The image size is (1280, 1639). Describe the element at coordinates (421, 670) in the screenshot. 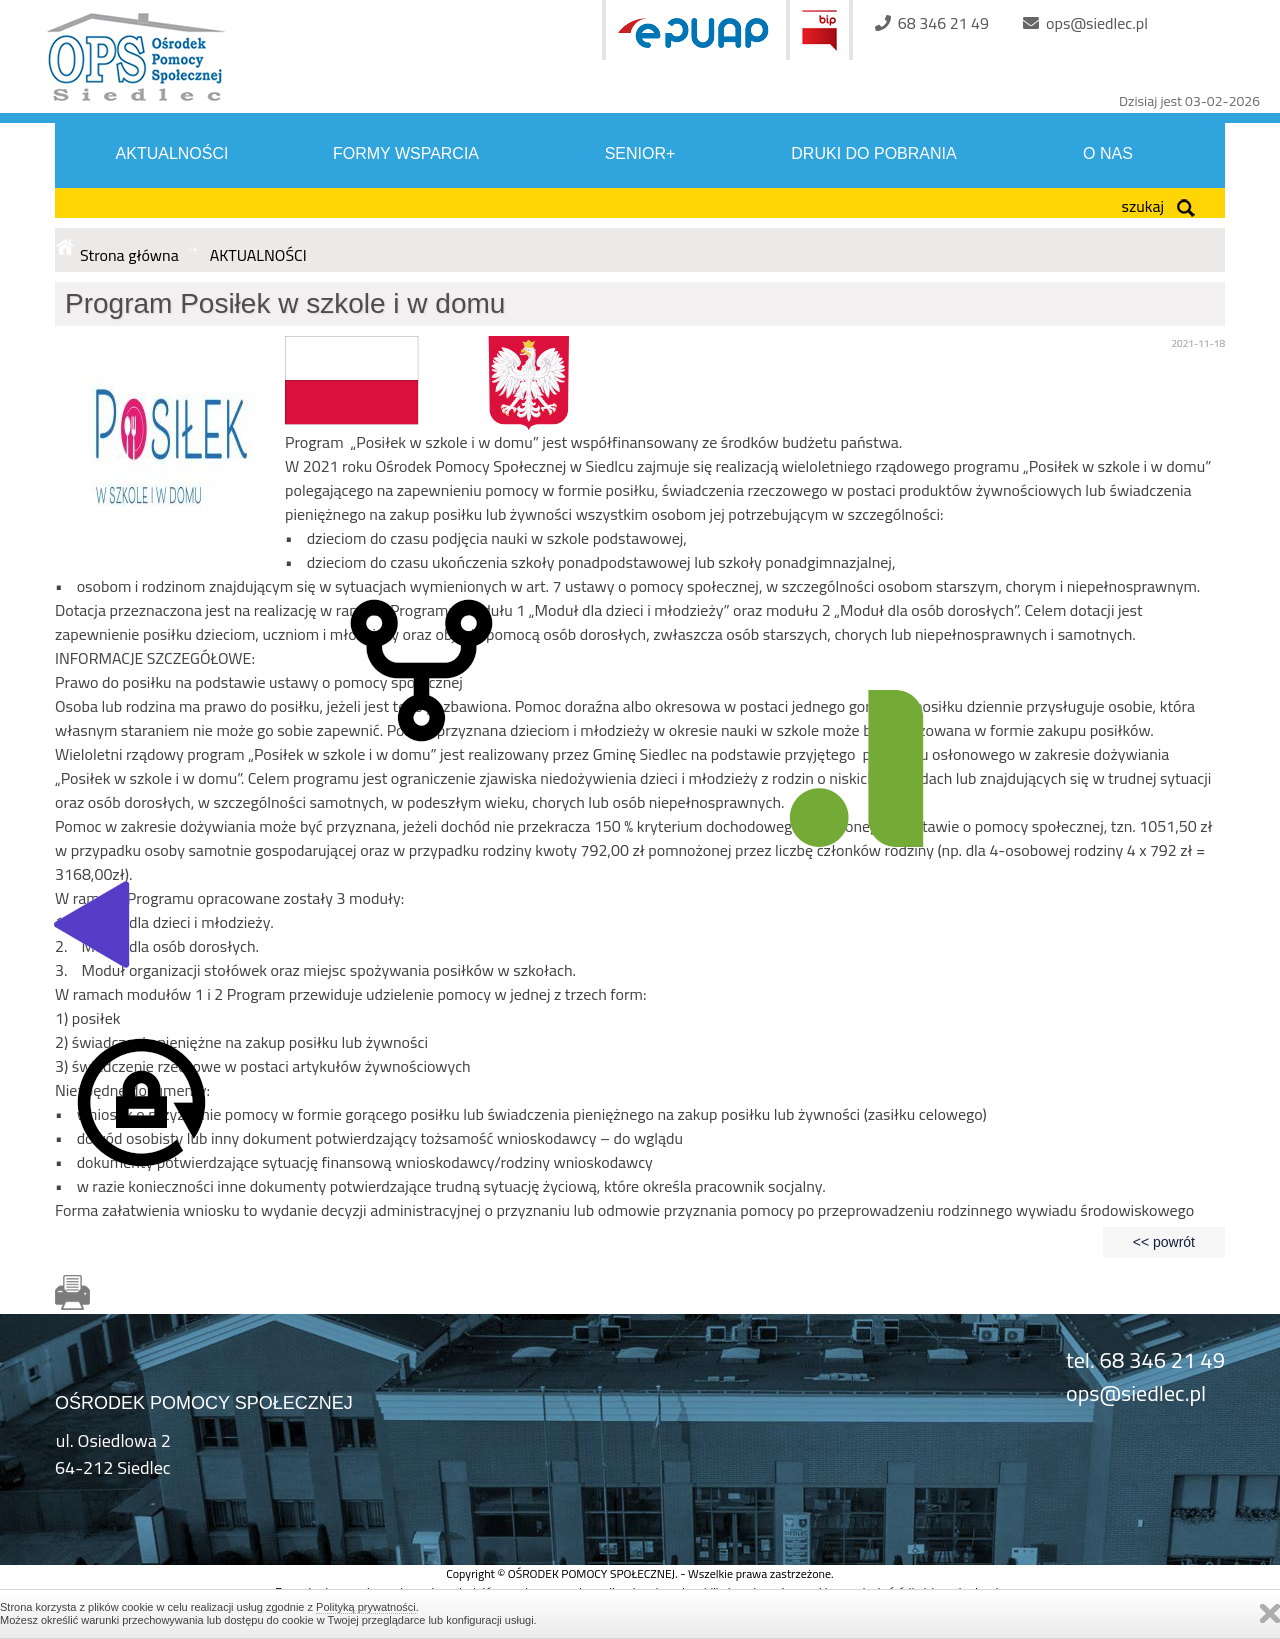

I see `fork a repository` at that location.